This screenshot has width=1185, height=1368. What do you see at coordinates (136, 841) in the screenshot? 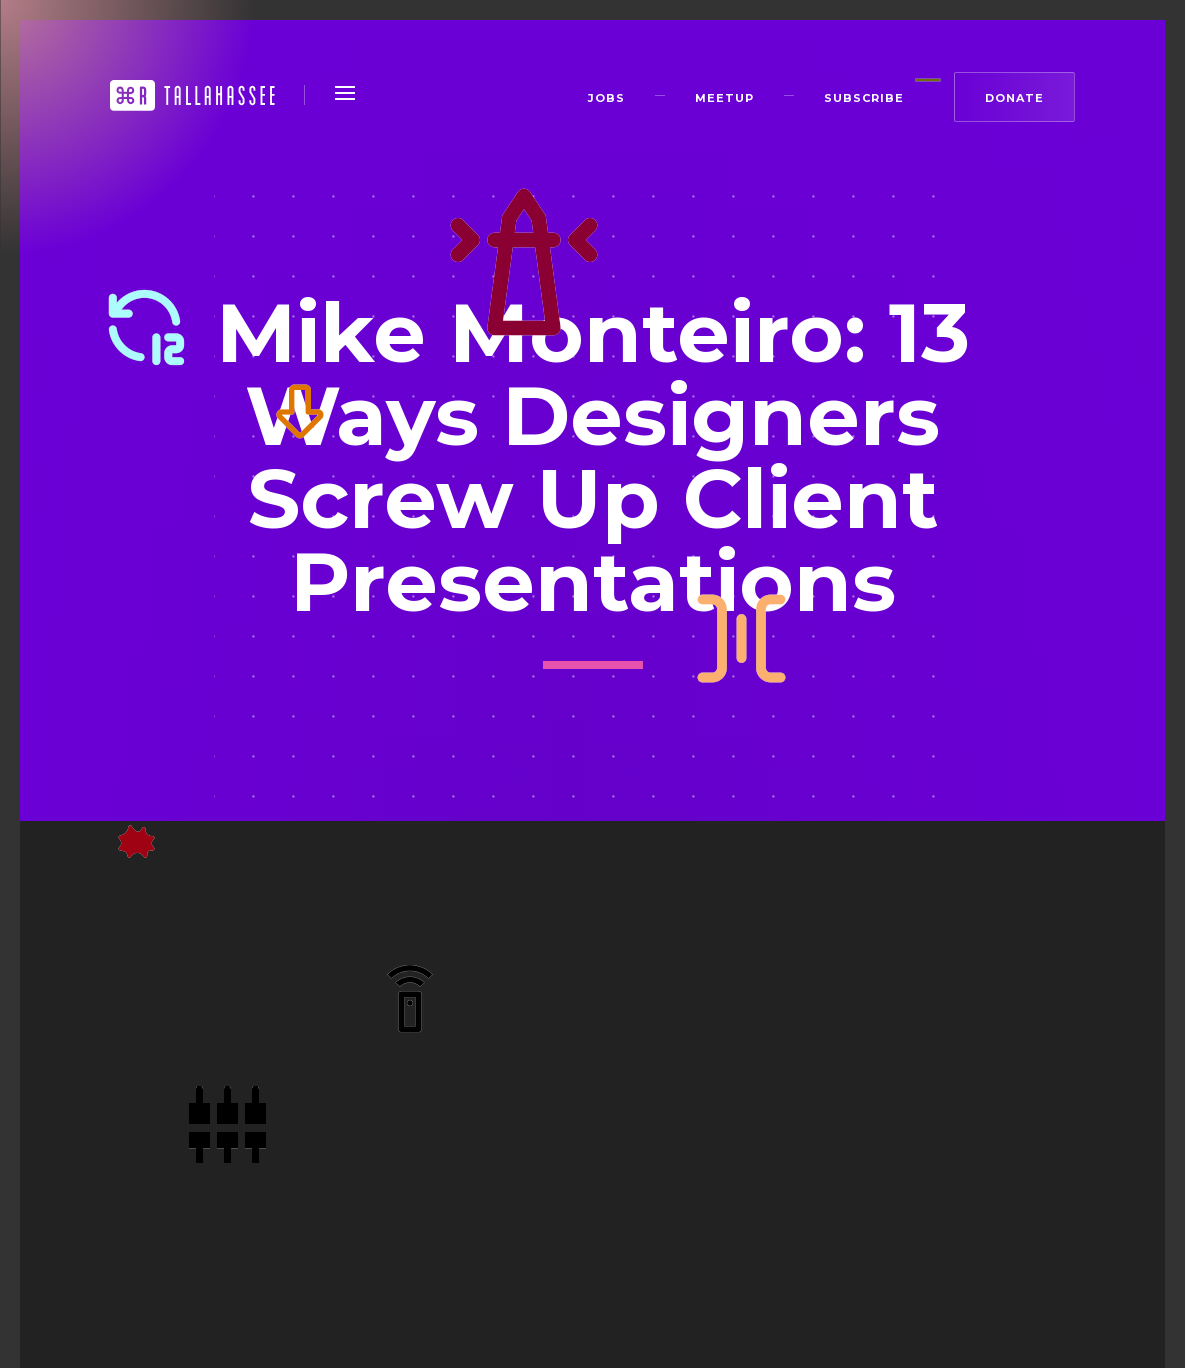
I see `indicates an explosion or impact event` at bounding box center [136, 841].